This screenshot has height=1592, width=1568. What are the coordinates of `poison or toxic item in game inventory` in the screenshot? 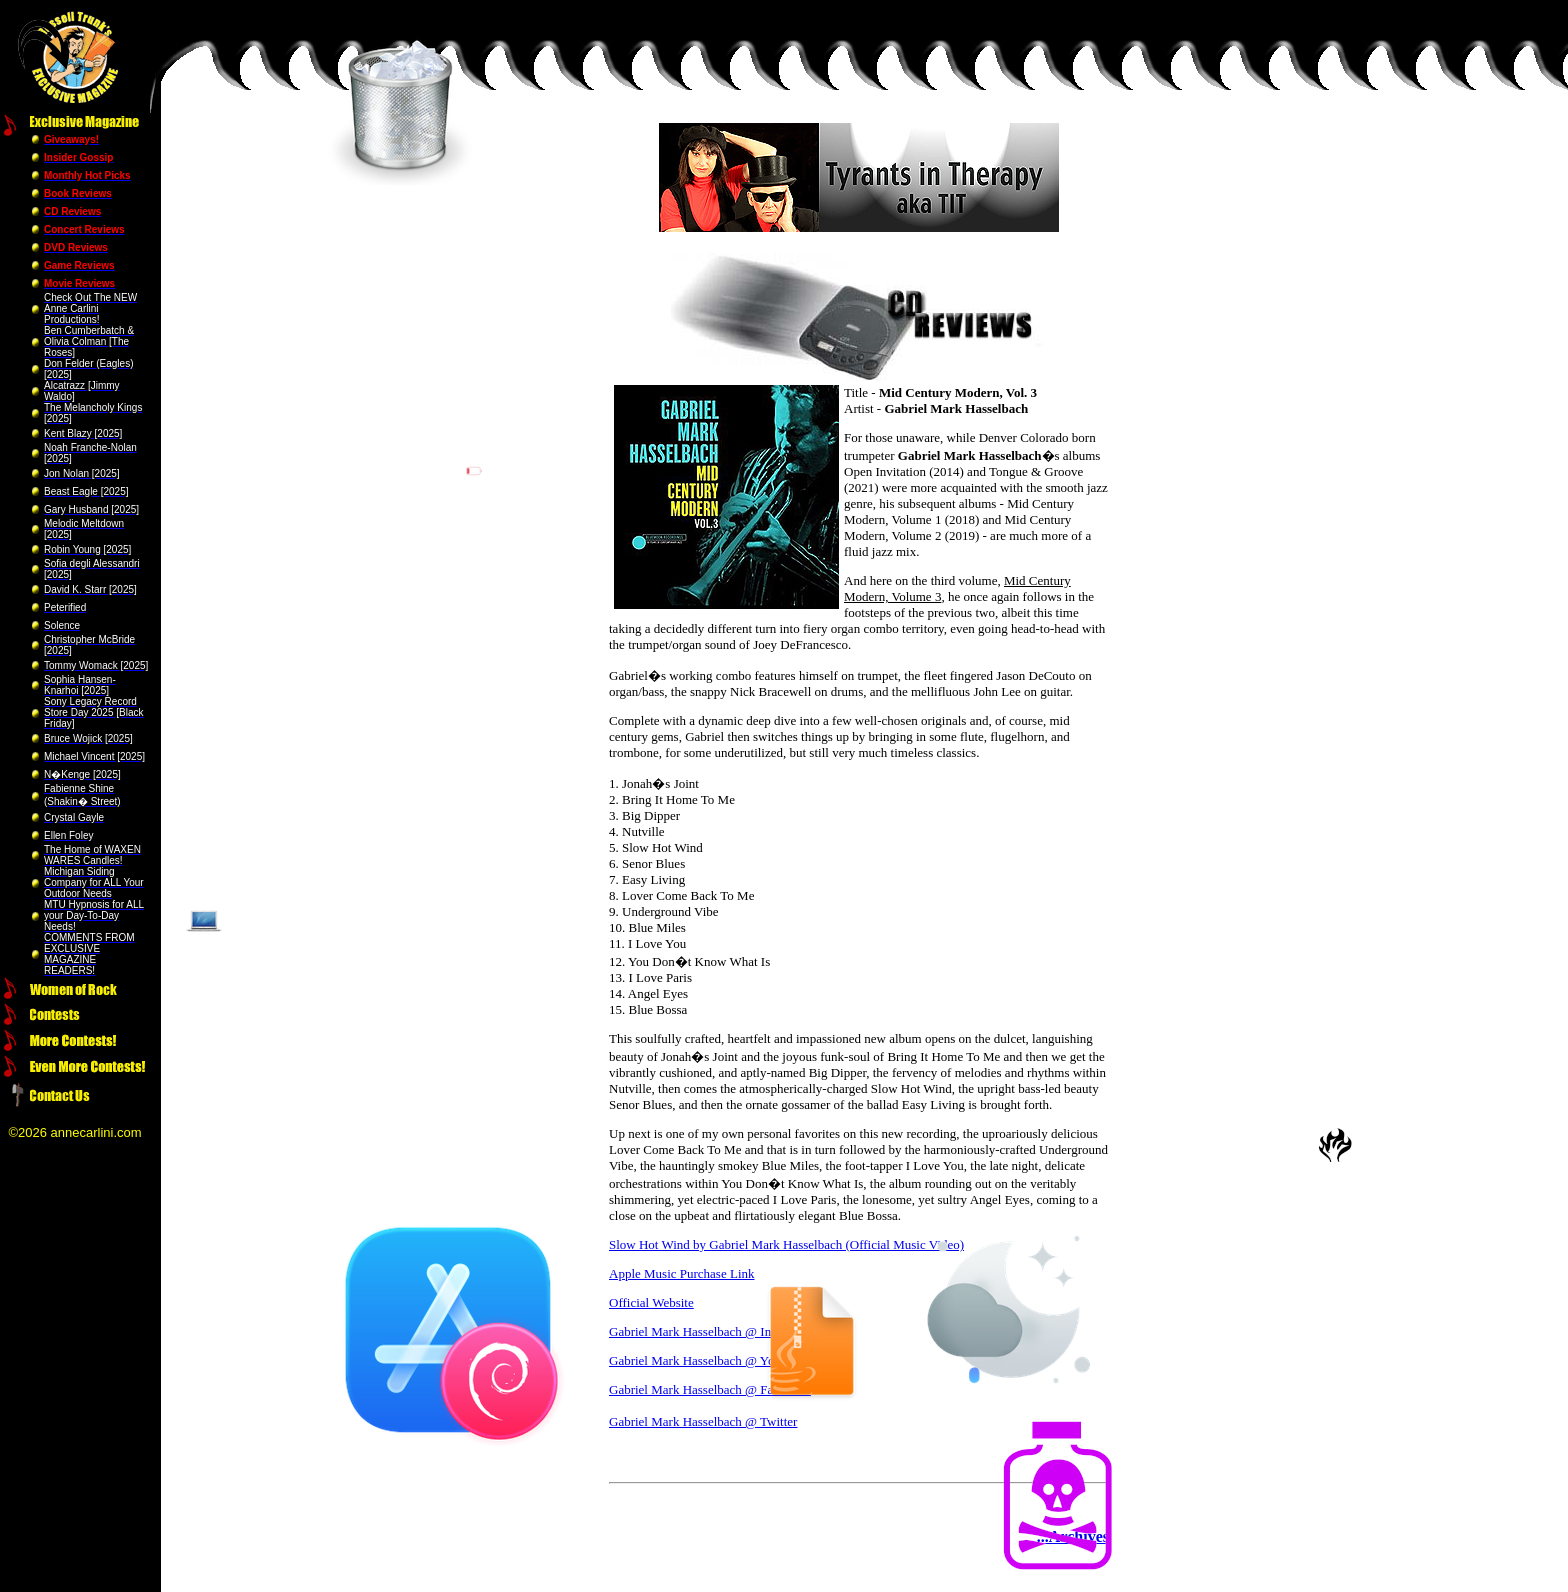 It's located at (1056, 1494).